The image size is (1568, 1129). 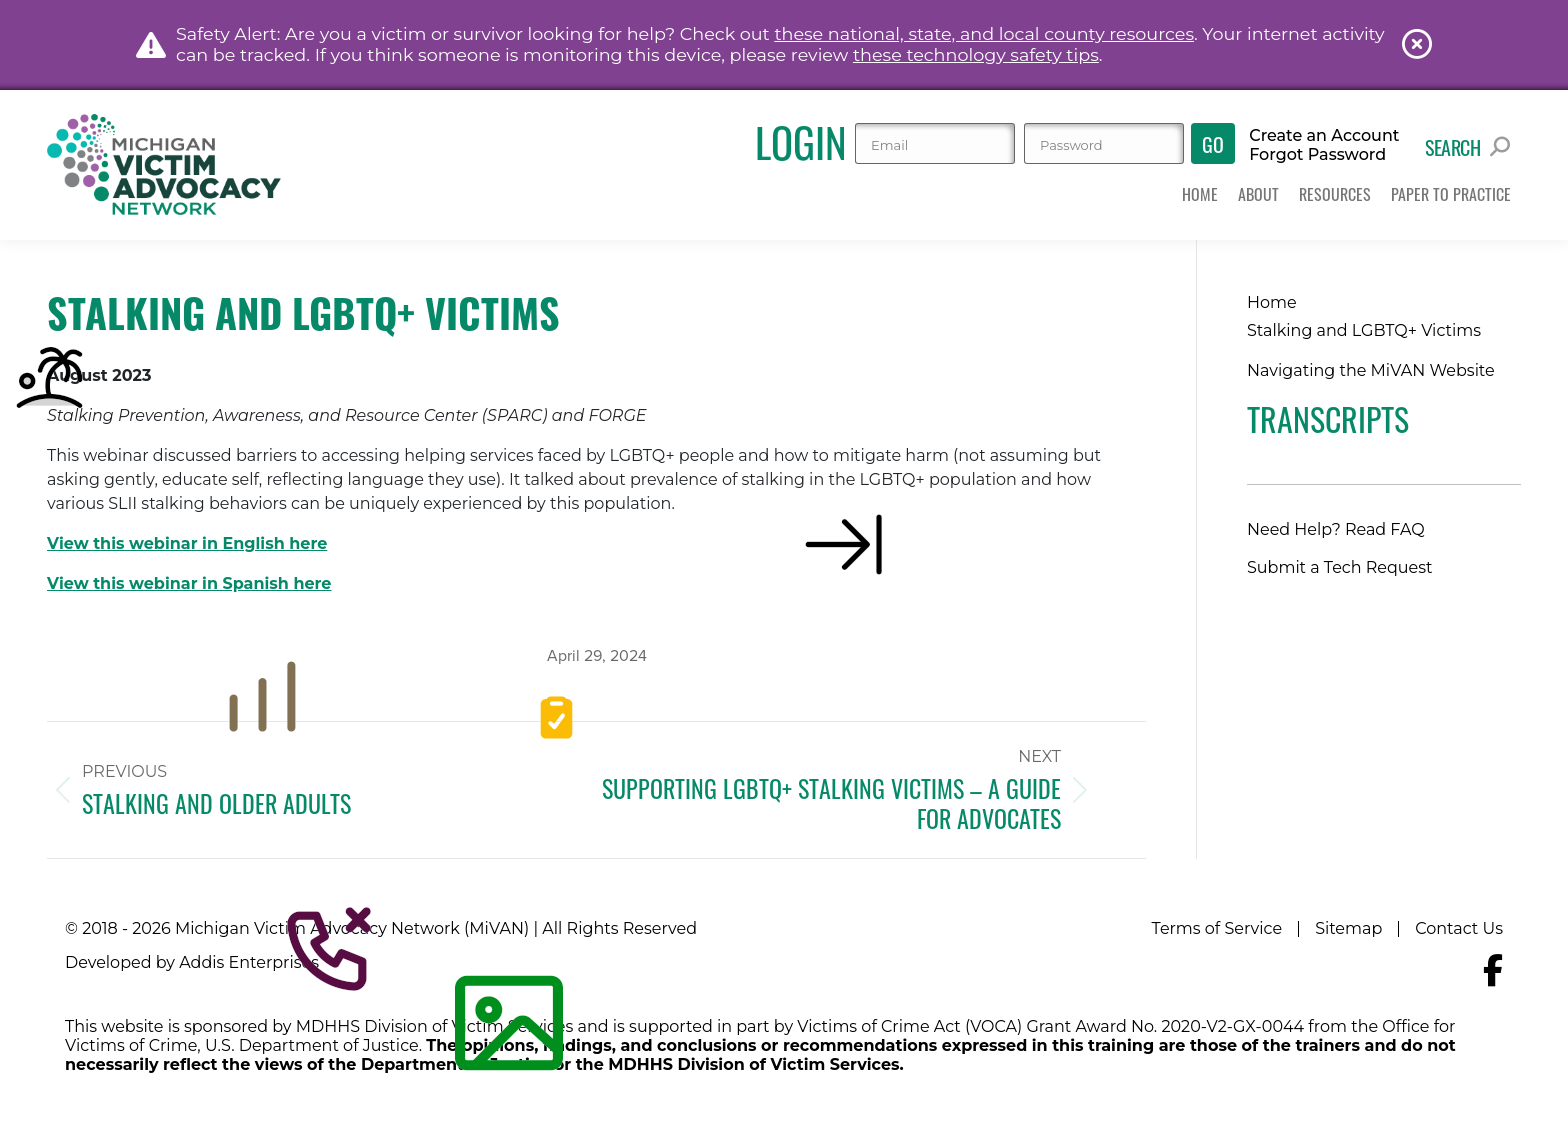 What do you see at coordinates (262, 694) in the screenshot?
I see `view analytics or statistics` at bounding box center [262, 694].